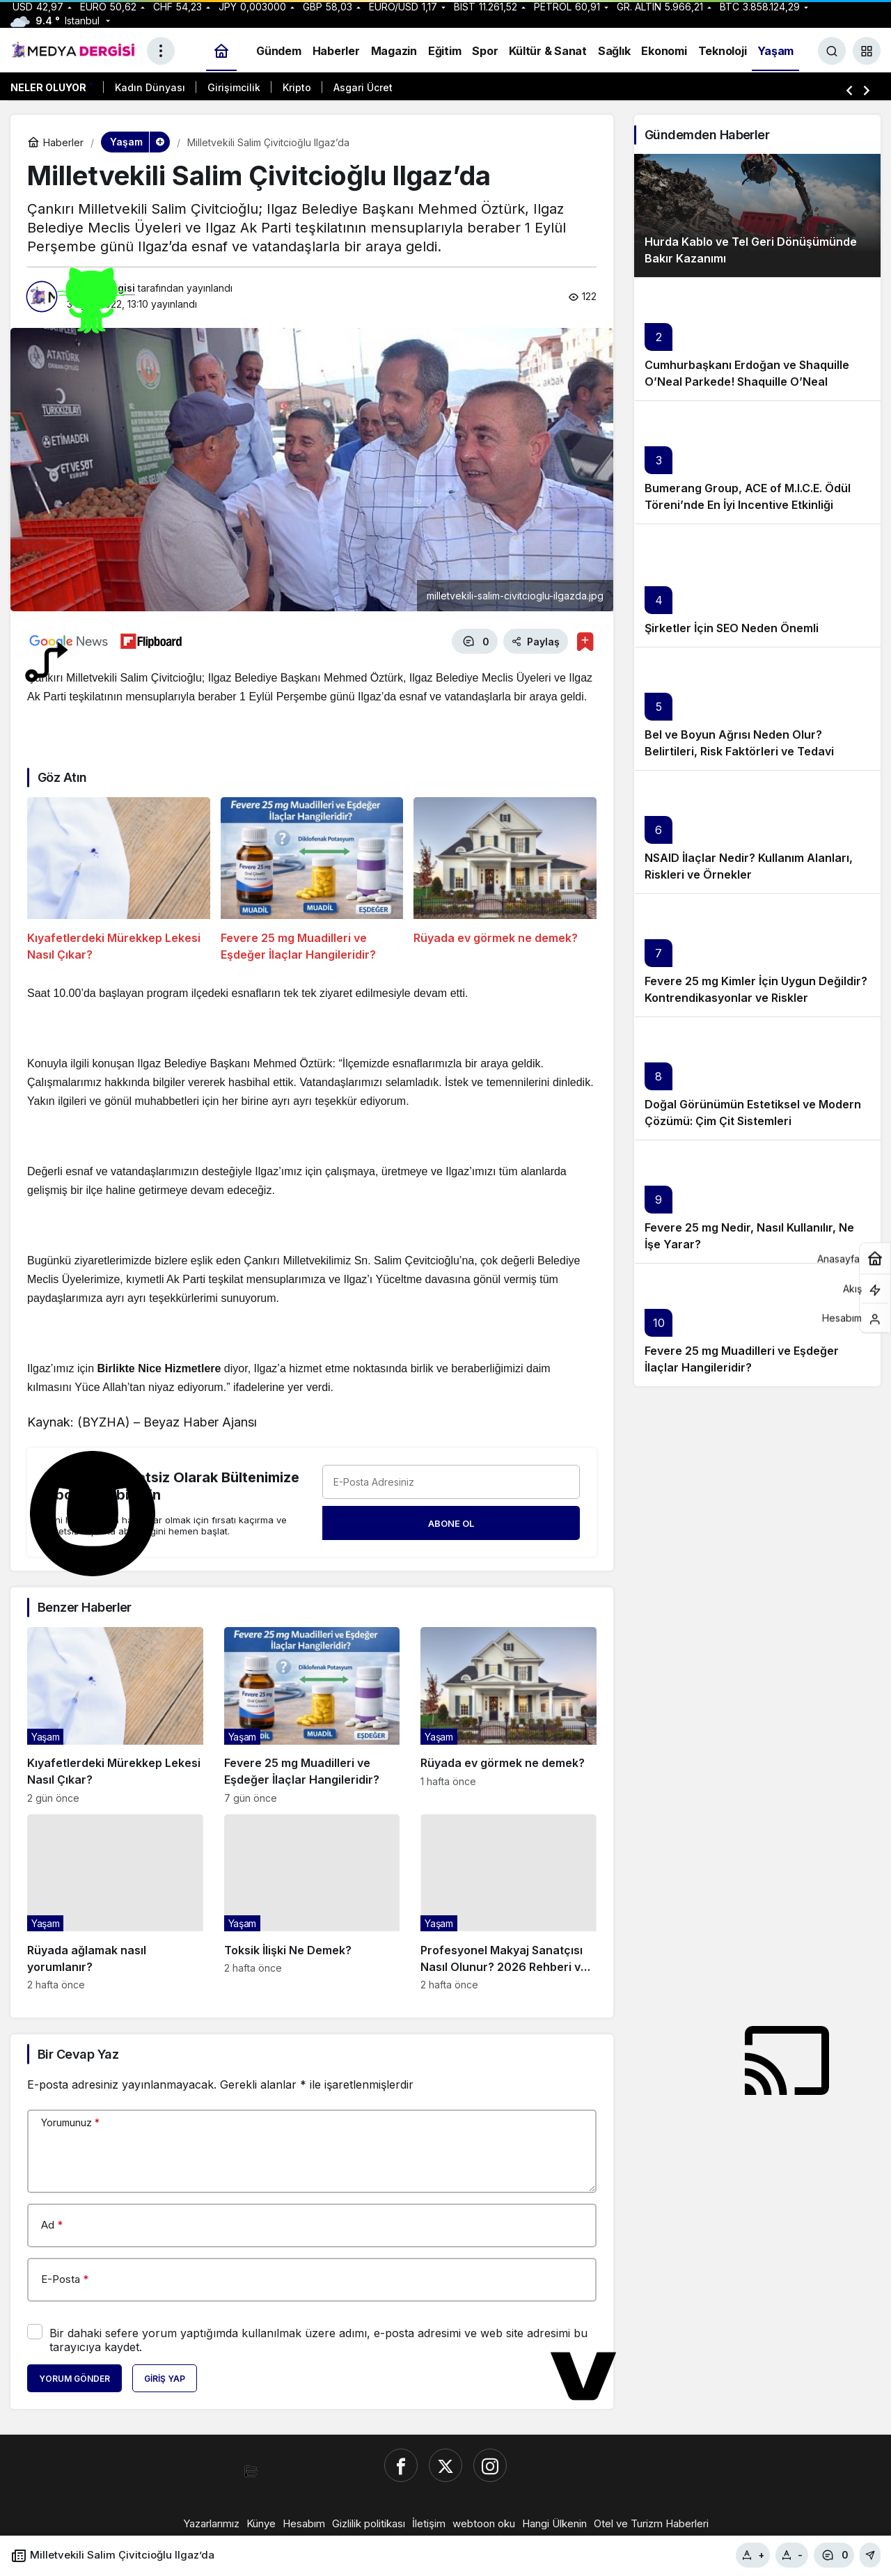  What do you see at coordinates (787, 2060) in the screenshot?
I see `cast media to a nearby device` at bounding box center [787, 2060].